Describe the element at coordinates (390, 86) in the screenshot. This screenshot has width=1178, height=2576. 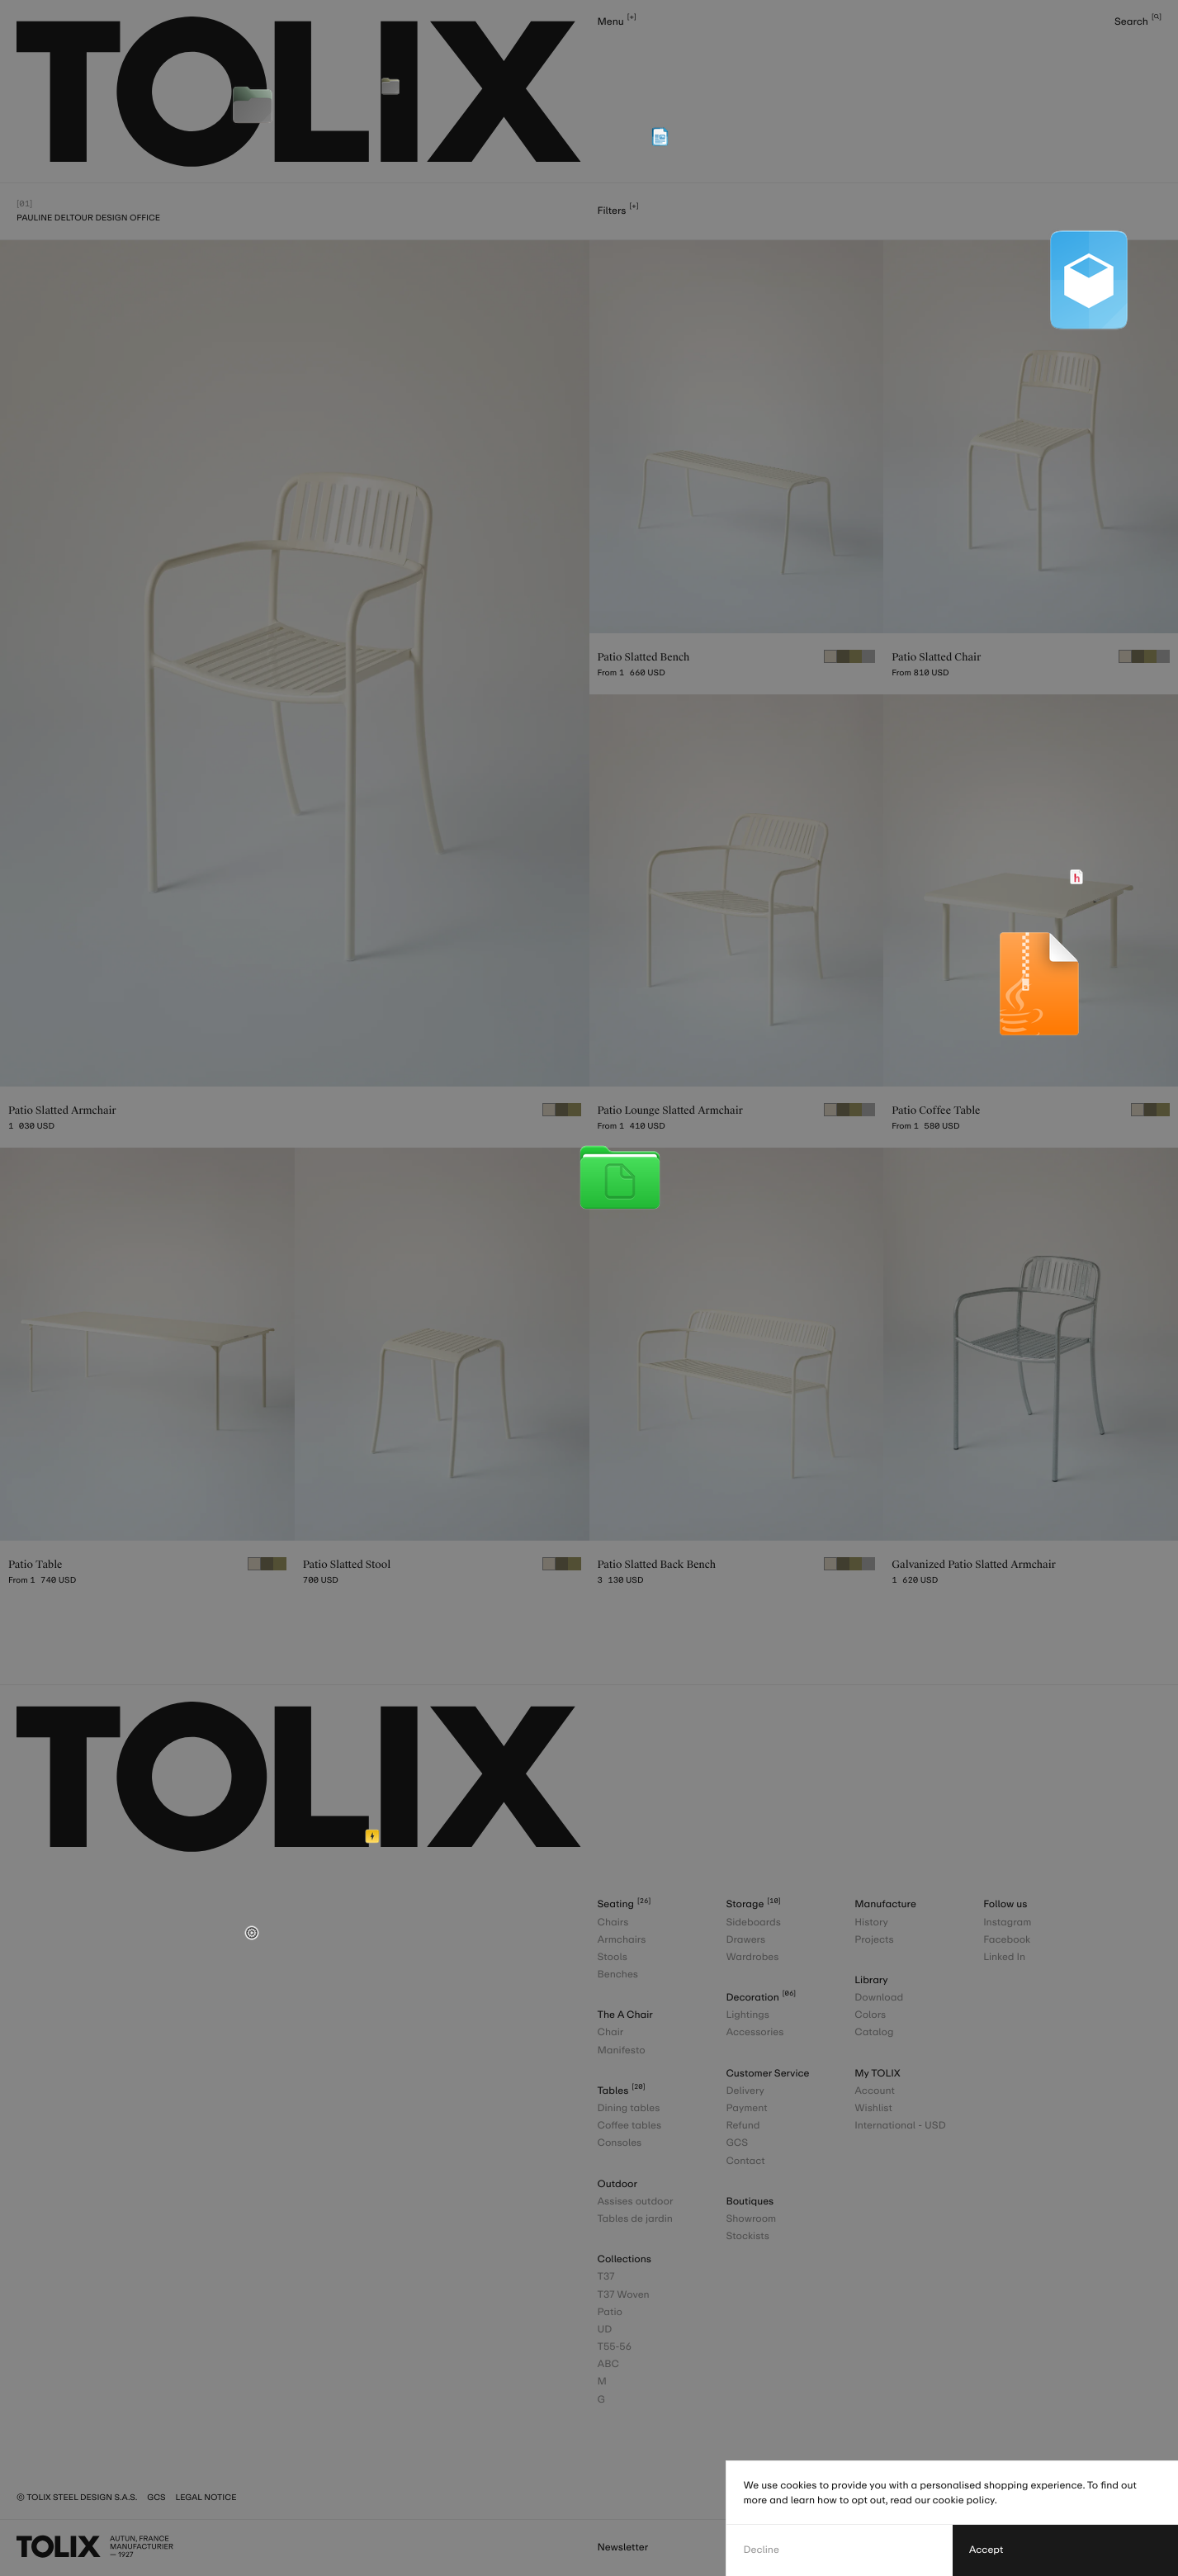
I see `open a folder or directory` at that location.